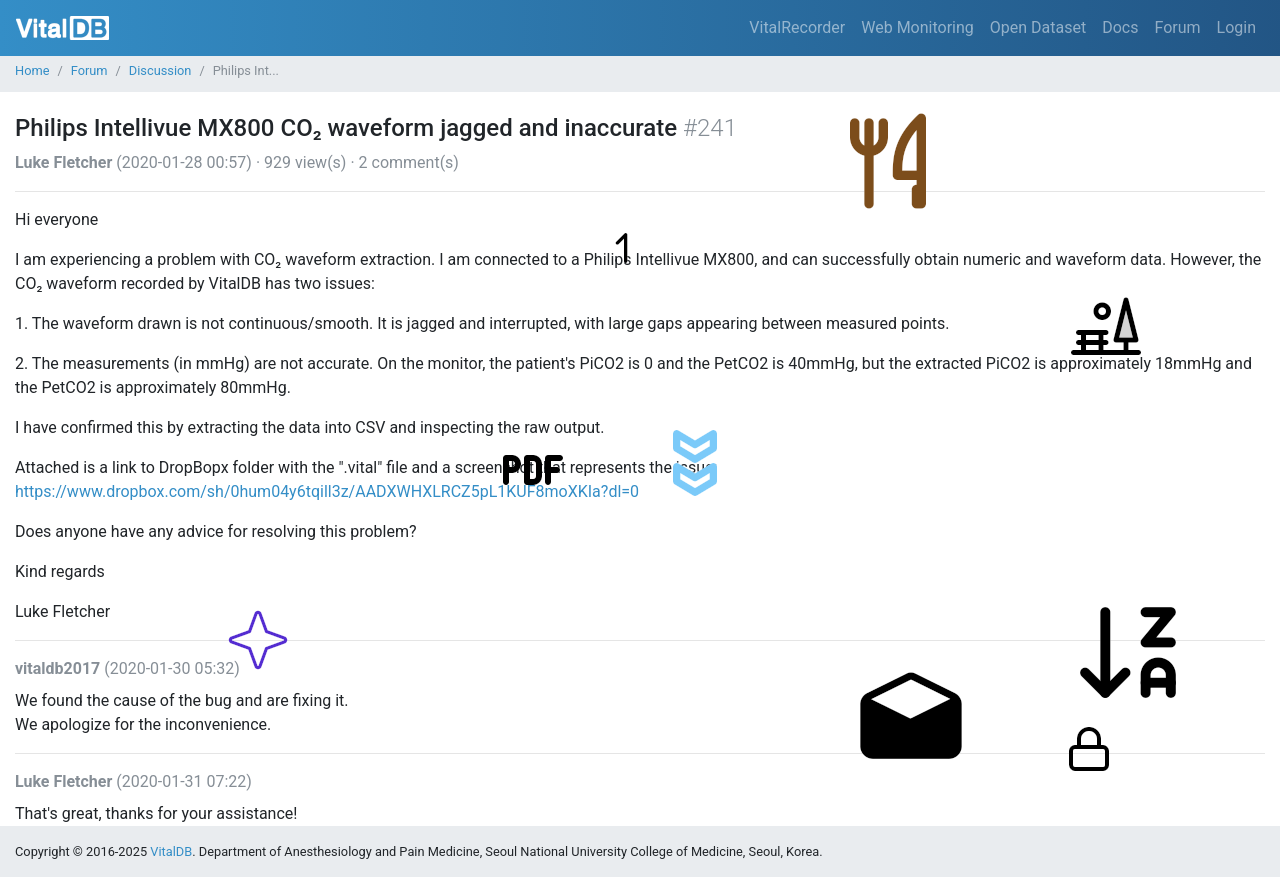 This screenshot has height=877, width=1280. Describe the element at coordinates (1089, 749) in the screenshot. I see `indicates a secure or encrypted connection` at that location.